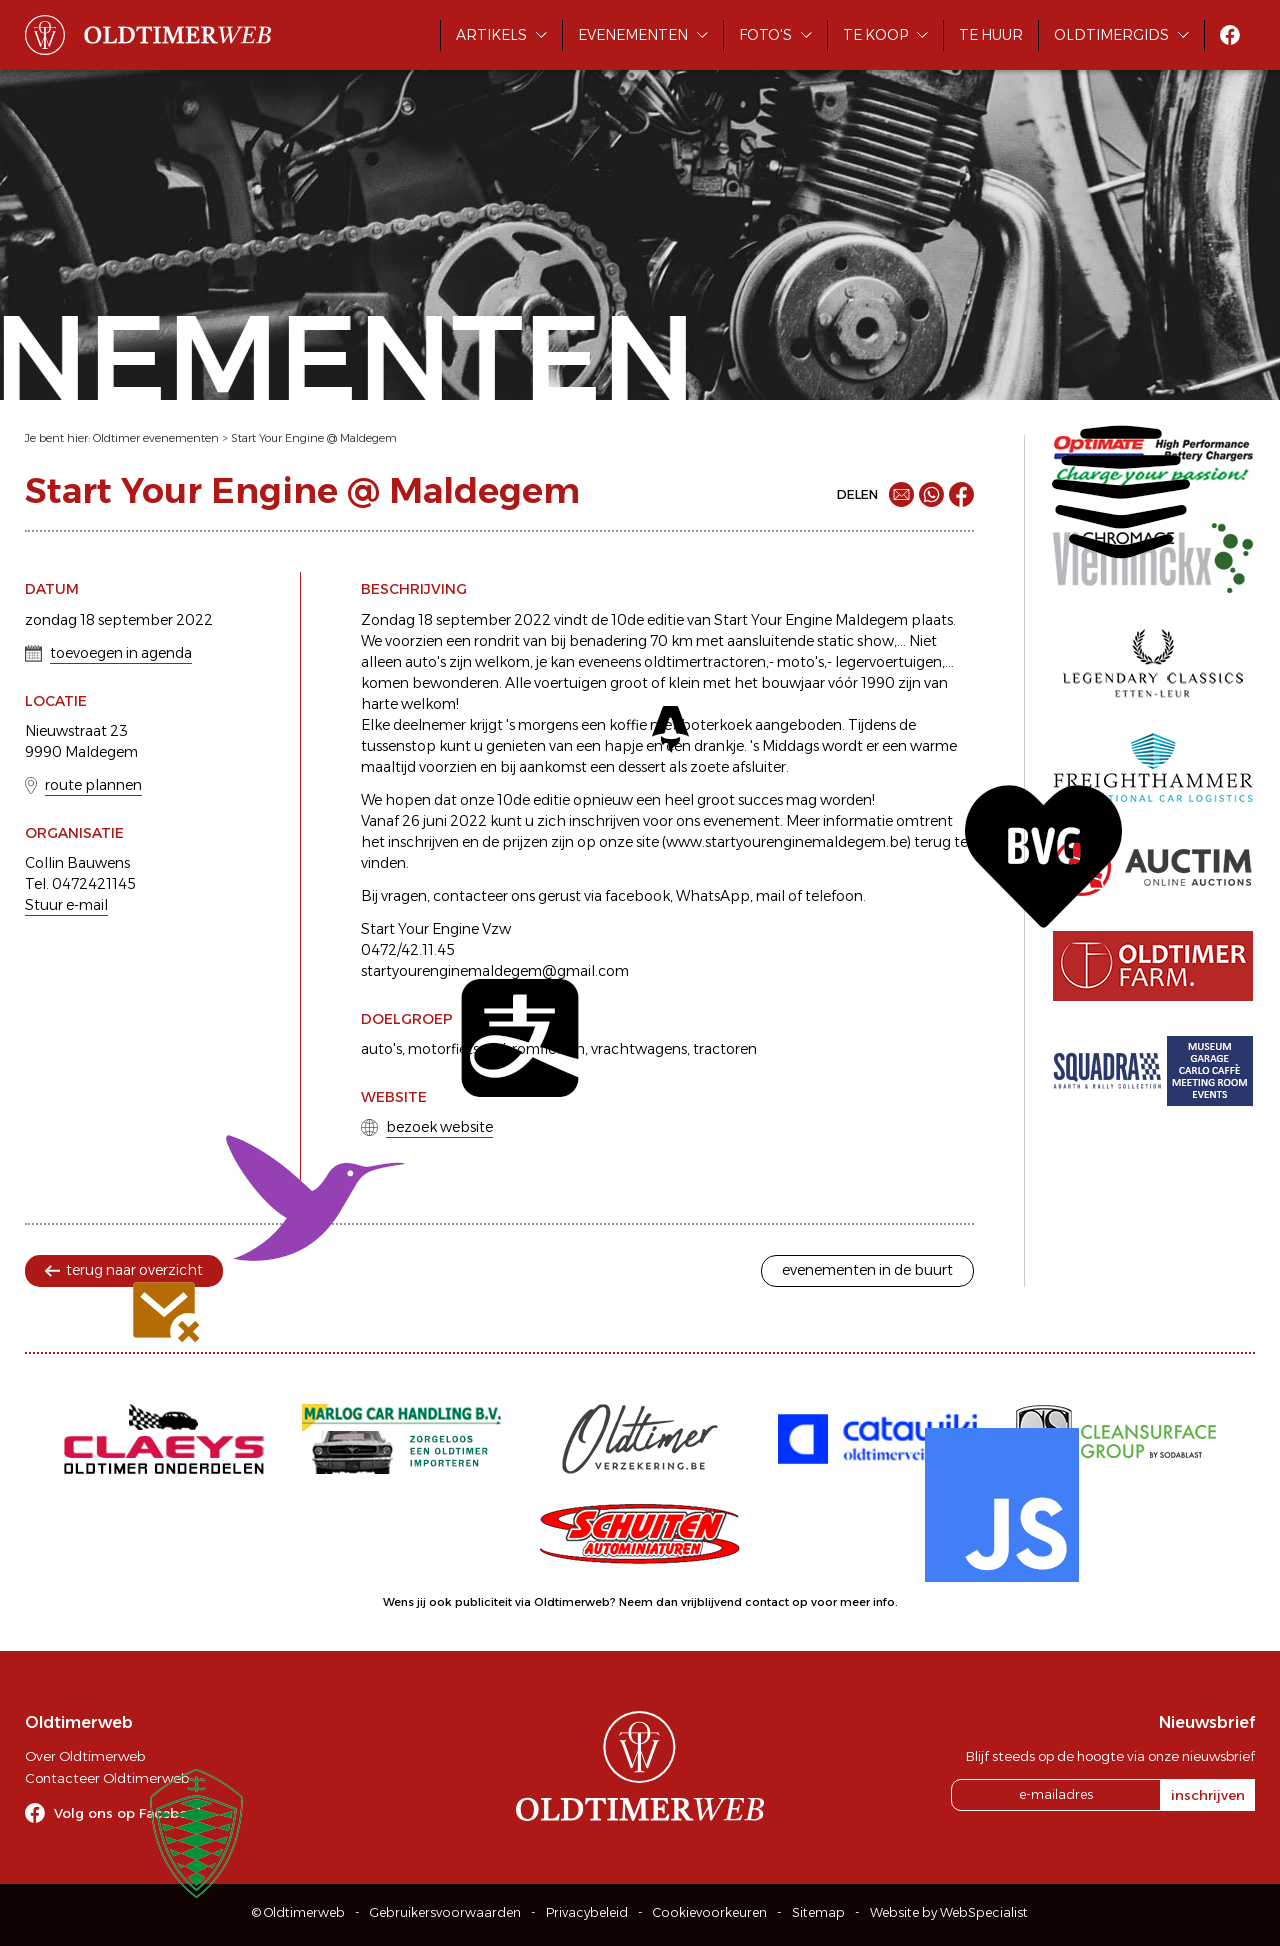 The height and width of the screenshot is (1946, 1280). I want to click on BVG (Berlin public transit) app or service, so click(1043, 856).